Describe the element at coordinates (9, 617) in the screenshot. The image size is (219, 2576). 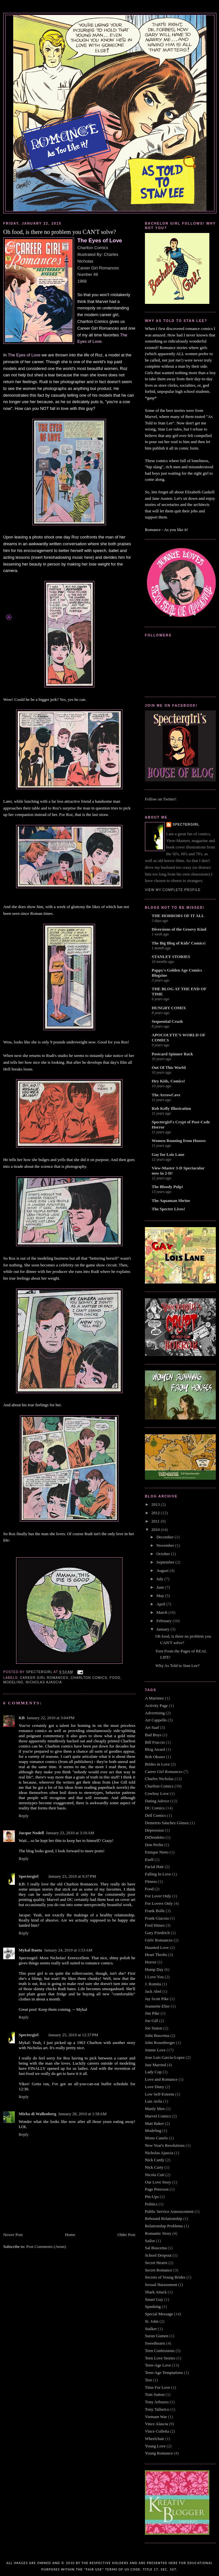
I see `fallout shelter location marker` at that location.